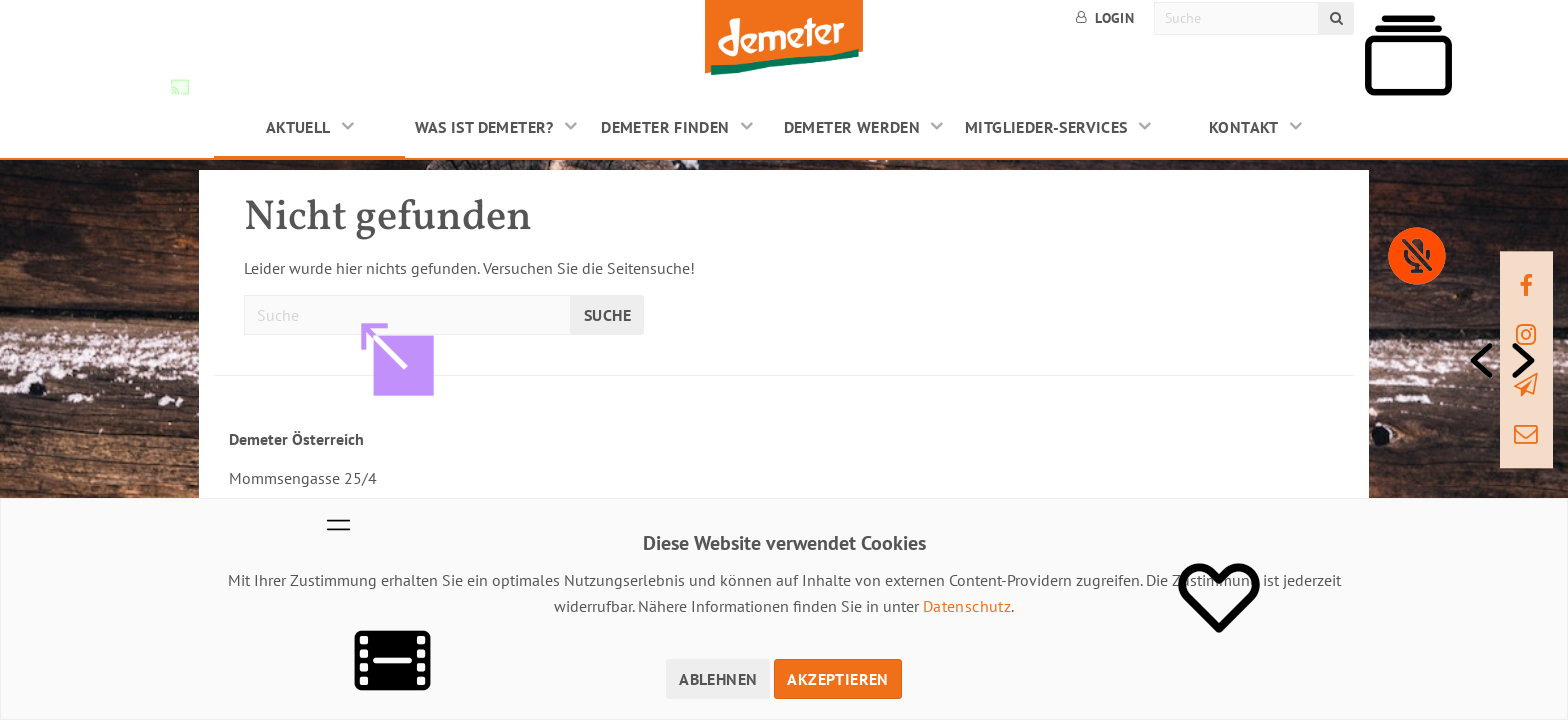 The image size is (1568, 720). Describe the element at coordinates (397, 359) in the screenshot. I see `navigate to previous screen or parent folder` at that location.